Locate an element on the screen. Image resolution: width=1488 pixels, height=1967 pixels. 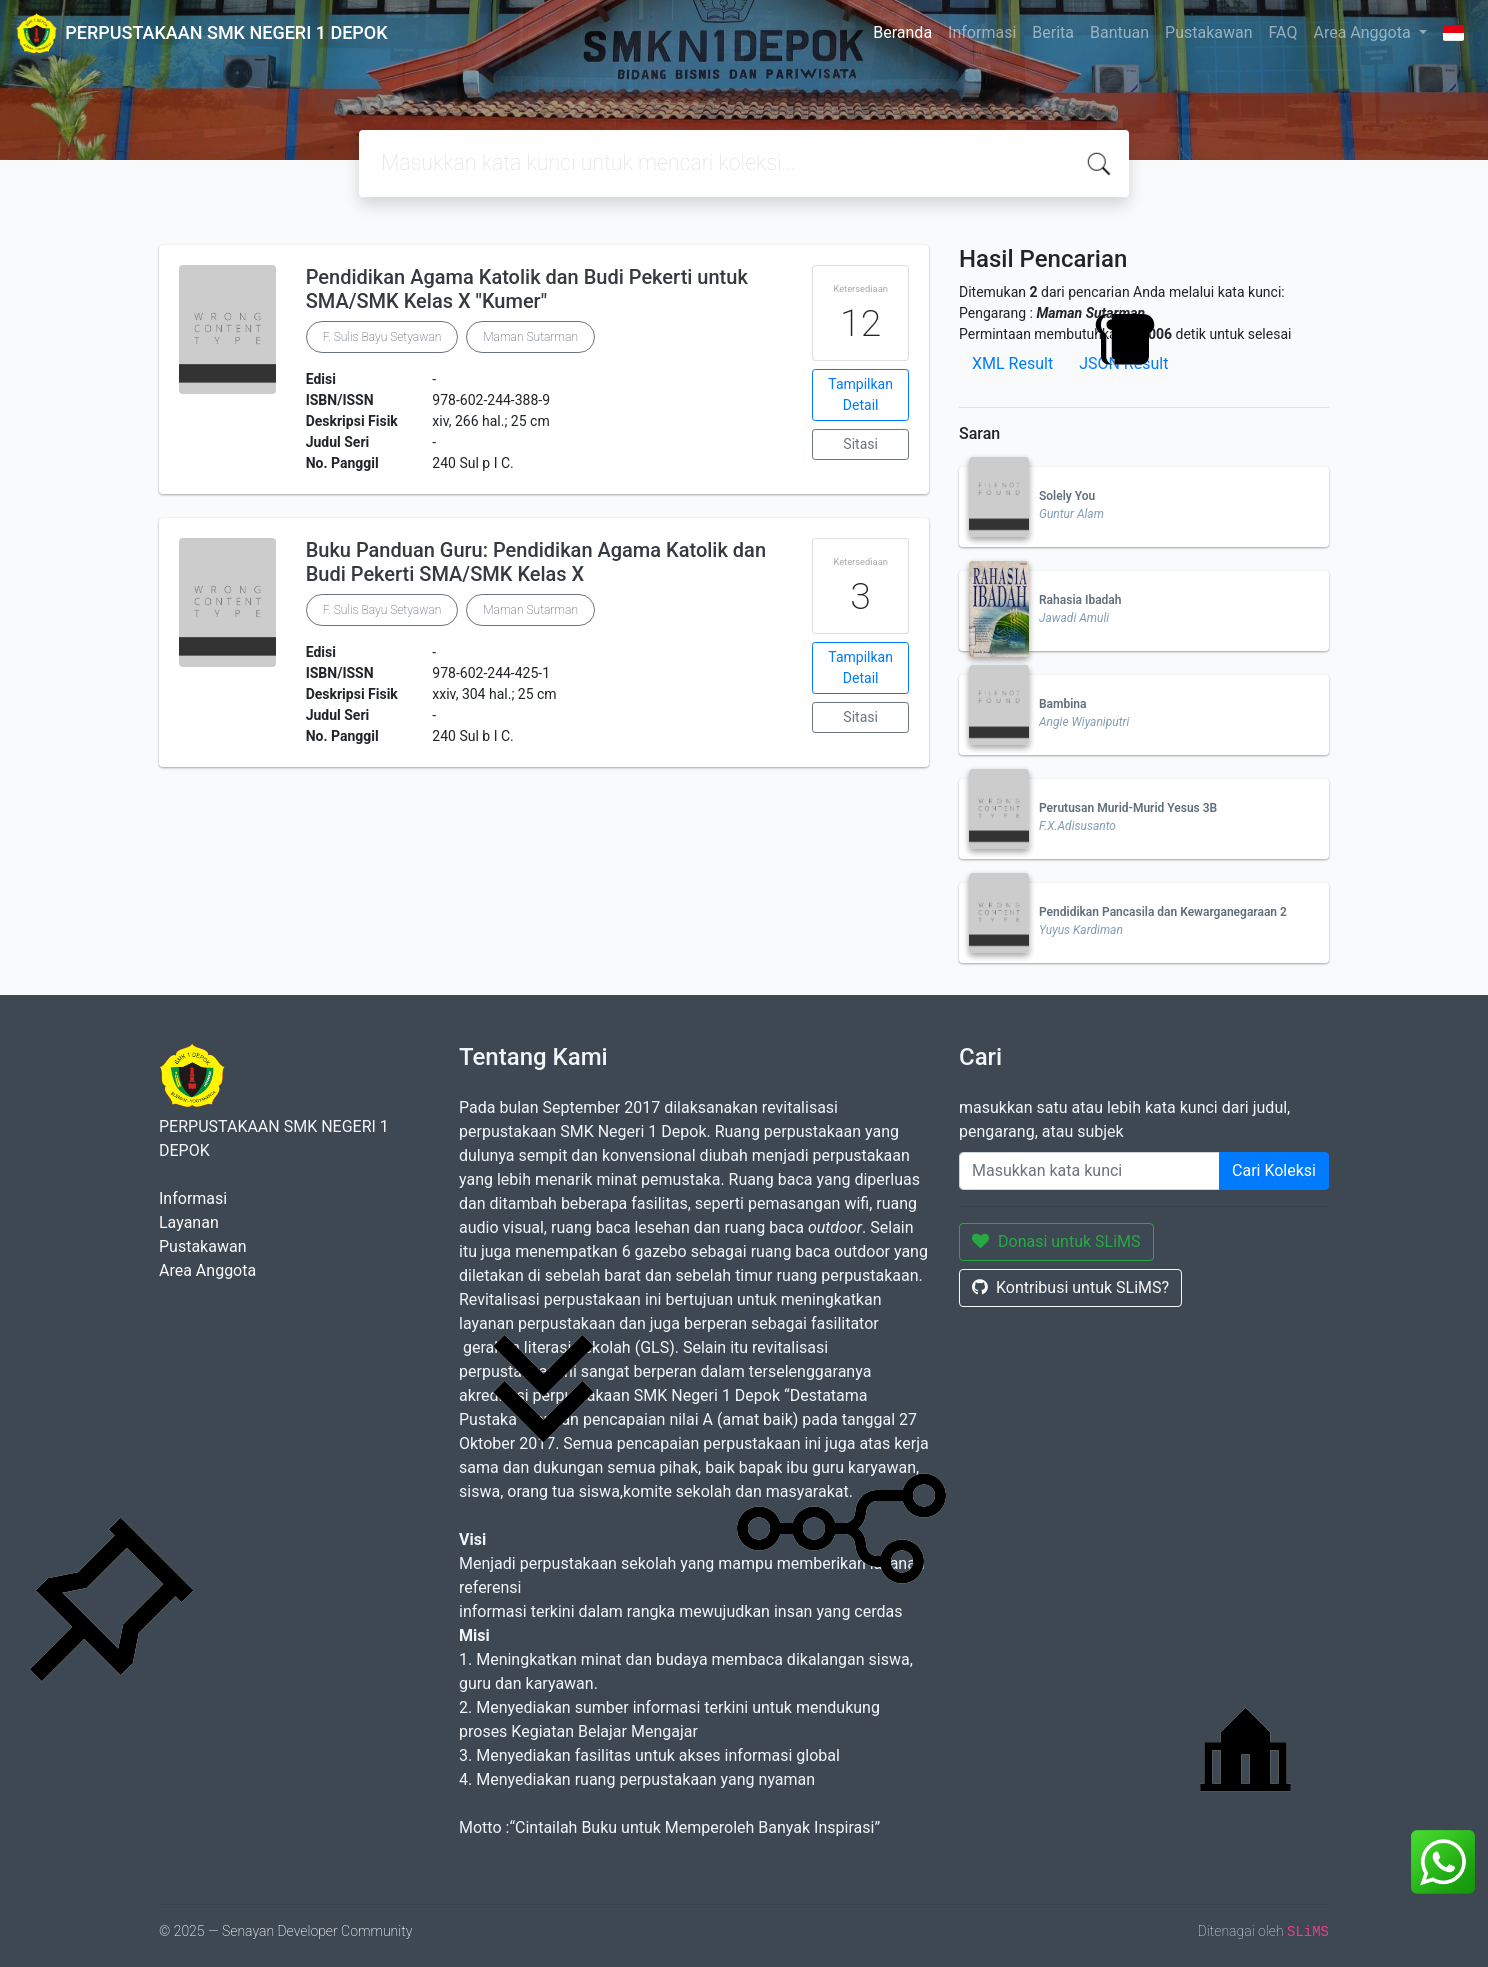
open n8n workflow automation platform is located at coordinates (841, 1528).